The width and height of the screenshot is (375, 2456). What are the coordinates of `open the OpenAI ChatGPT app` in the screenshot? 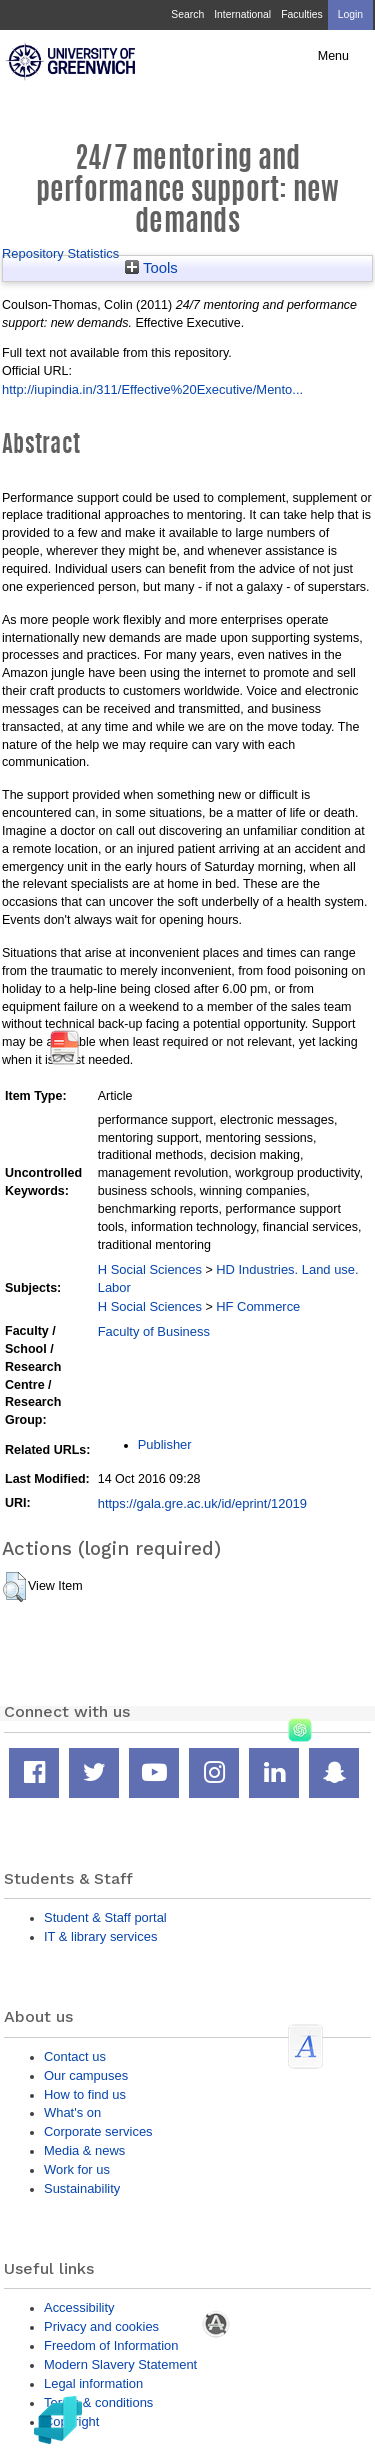 It's located at (300, 1730).